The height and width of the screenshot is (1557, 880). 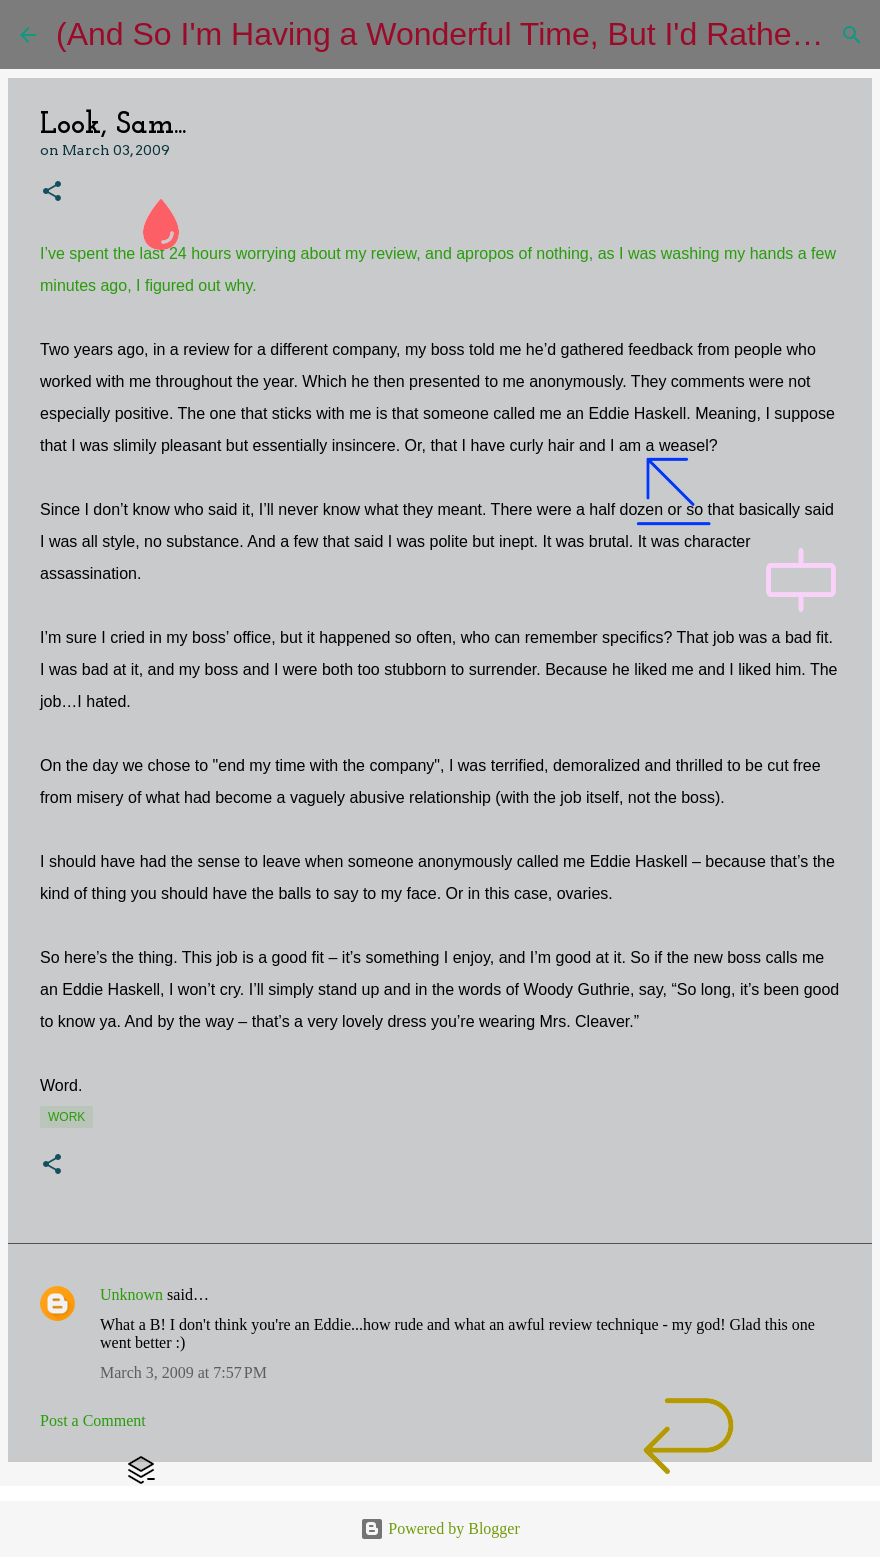 I want to click on undo or go back to previous state, so click(x=688, y=1432).